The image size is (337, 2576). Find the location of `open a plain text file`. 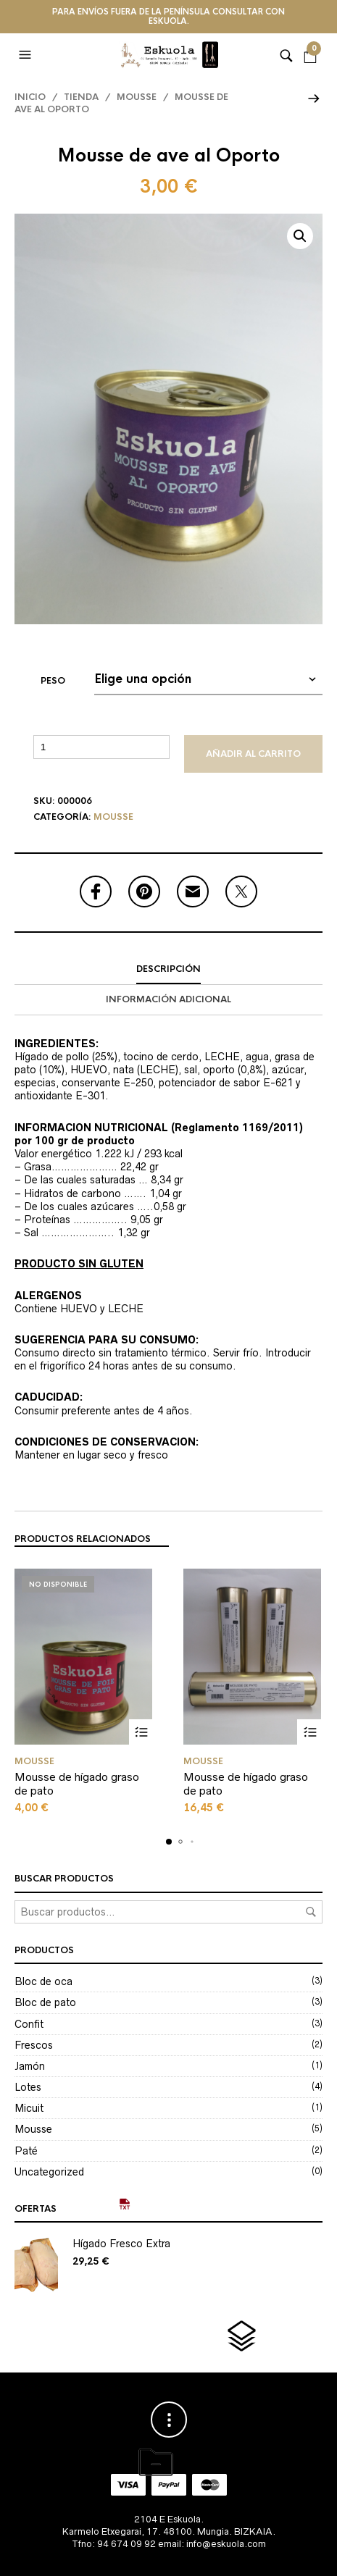

open a plain text file is located at coordinates (125, 2204).